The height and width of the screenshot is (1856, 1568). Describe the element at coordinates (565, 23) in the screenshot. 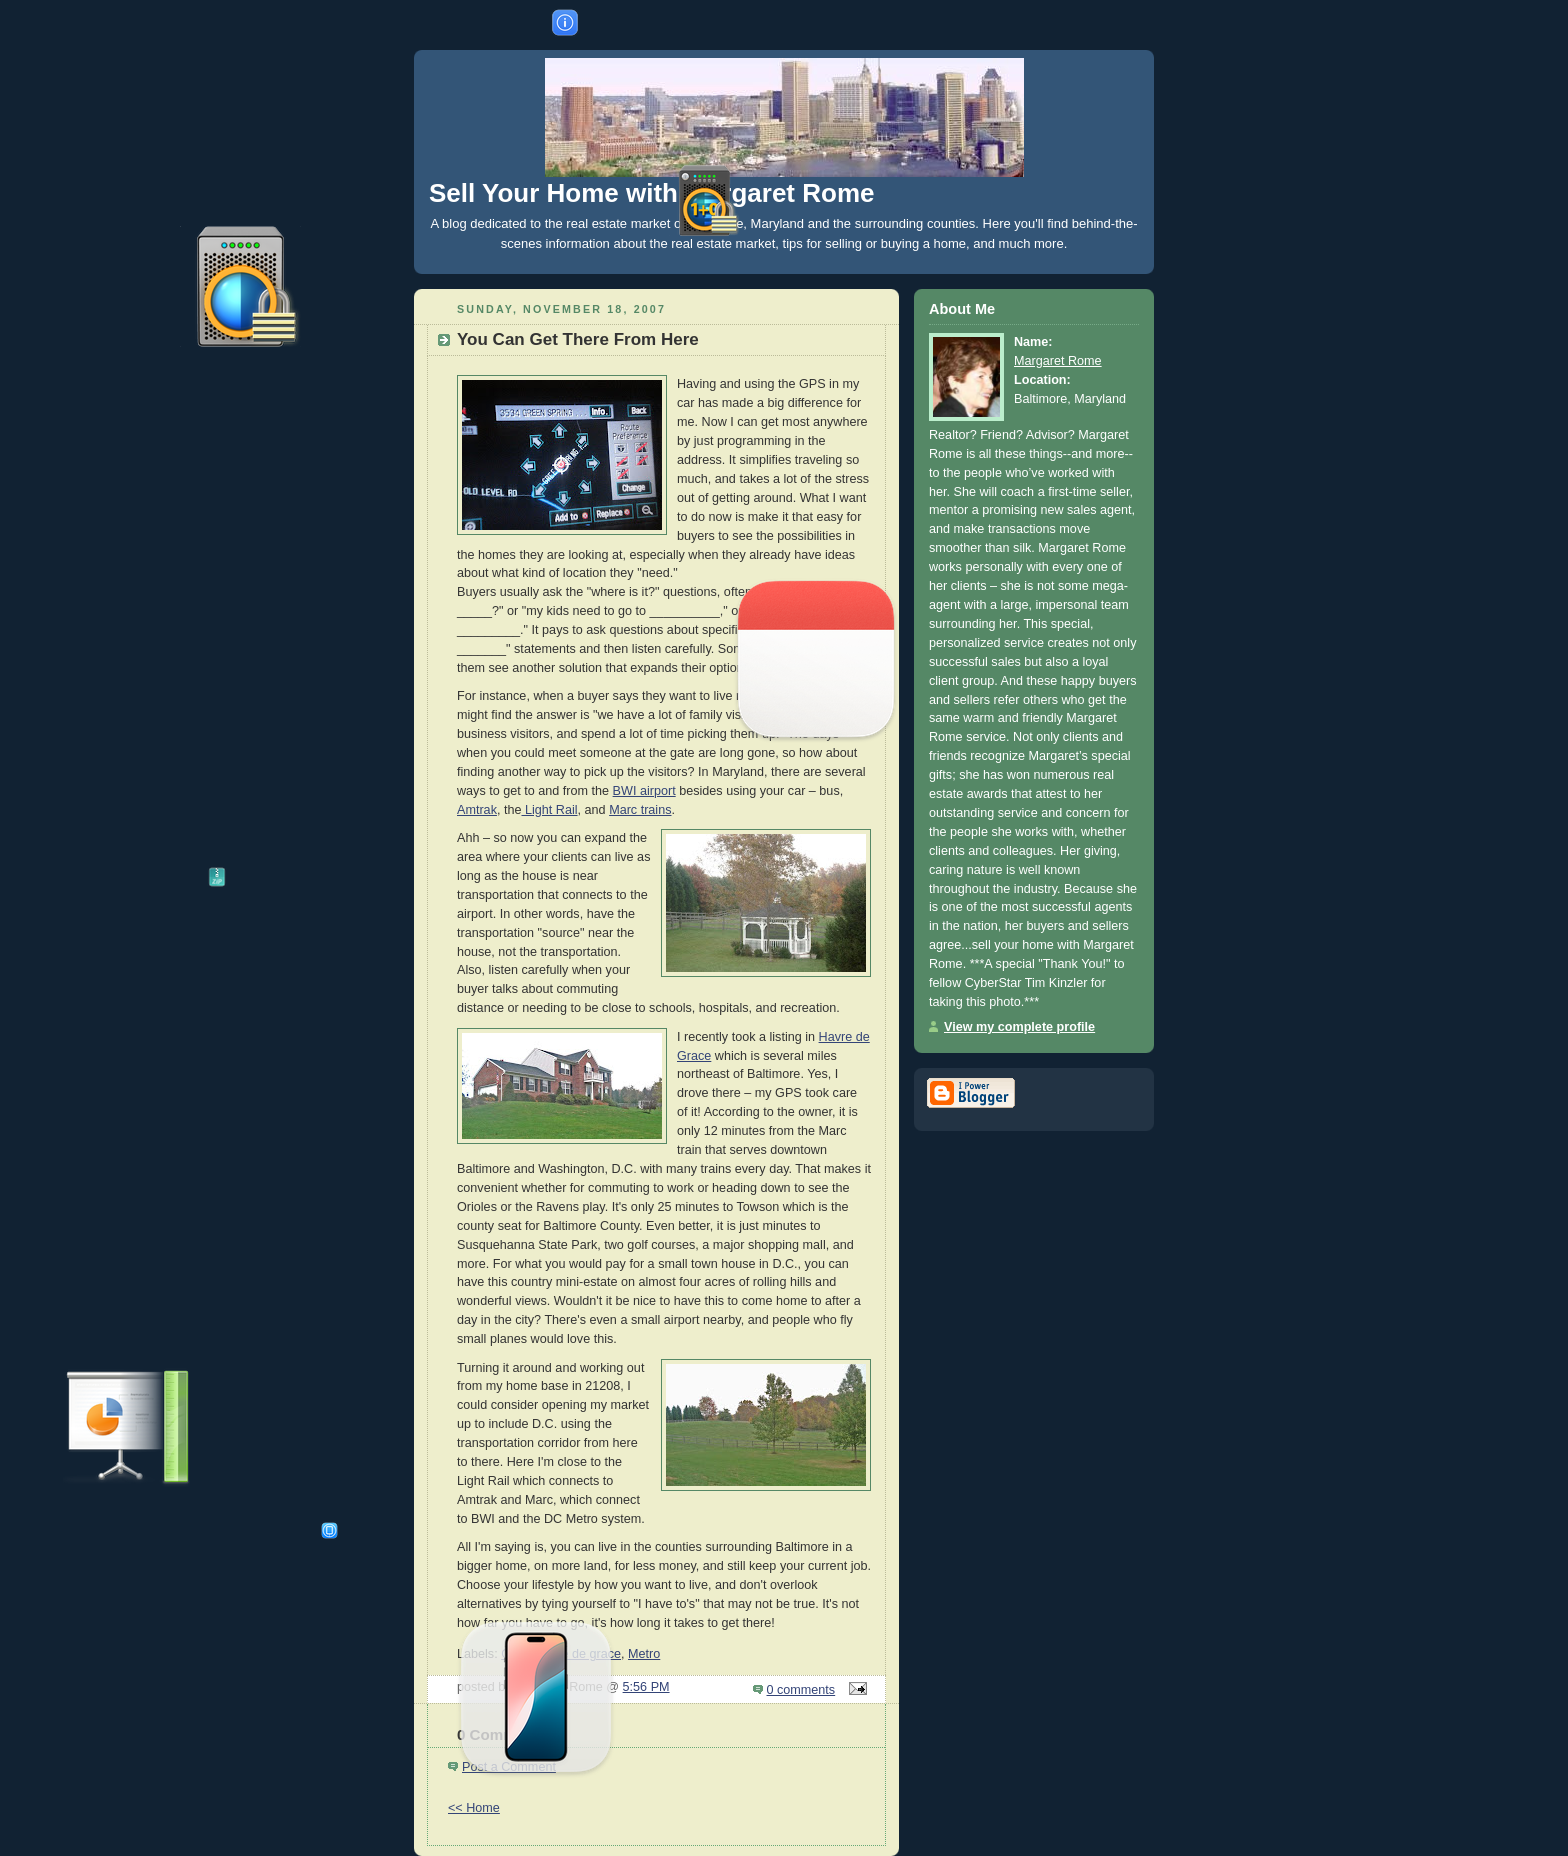

I see `view system information and details` at that location.